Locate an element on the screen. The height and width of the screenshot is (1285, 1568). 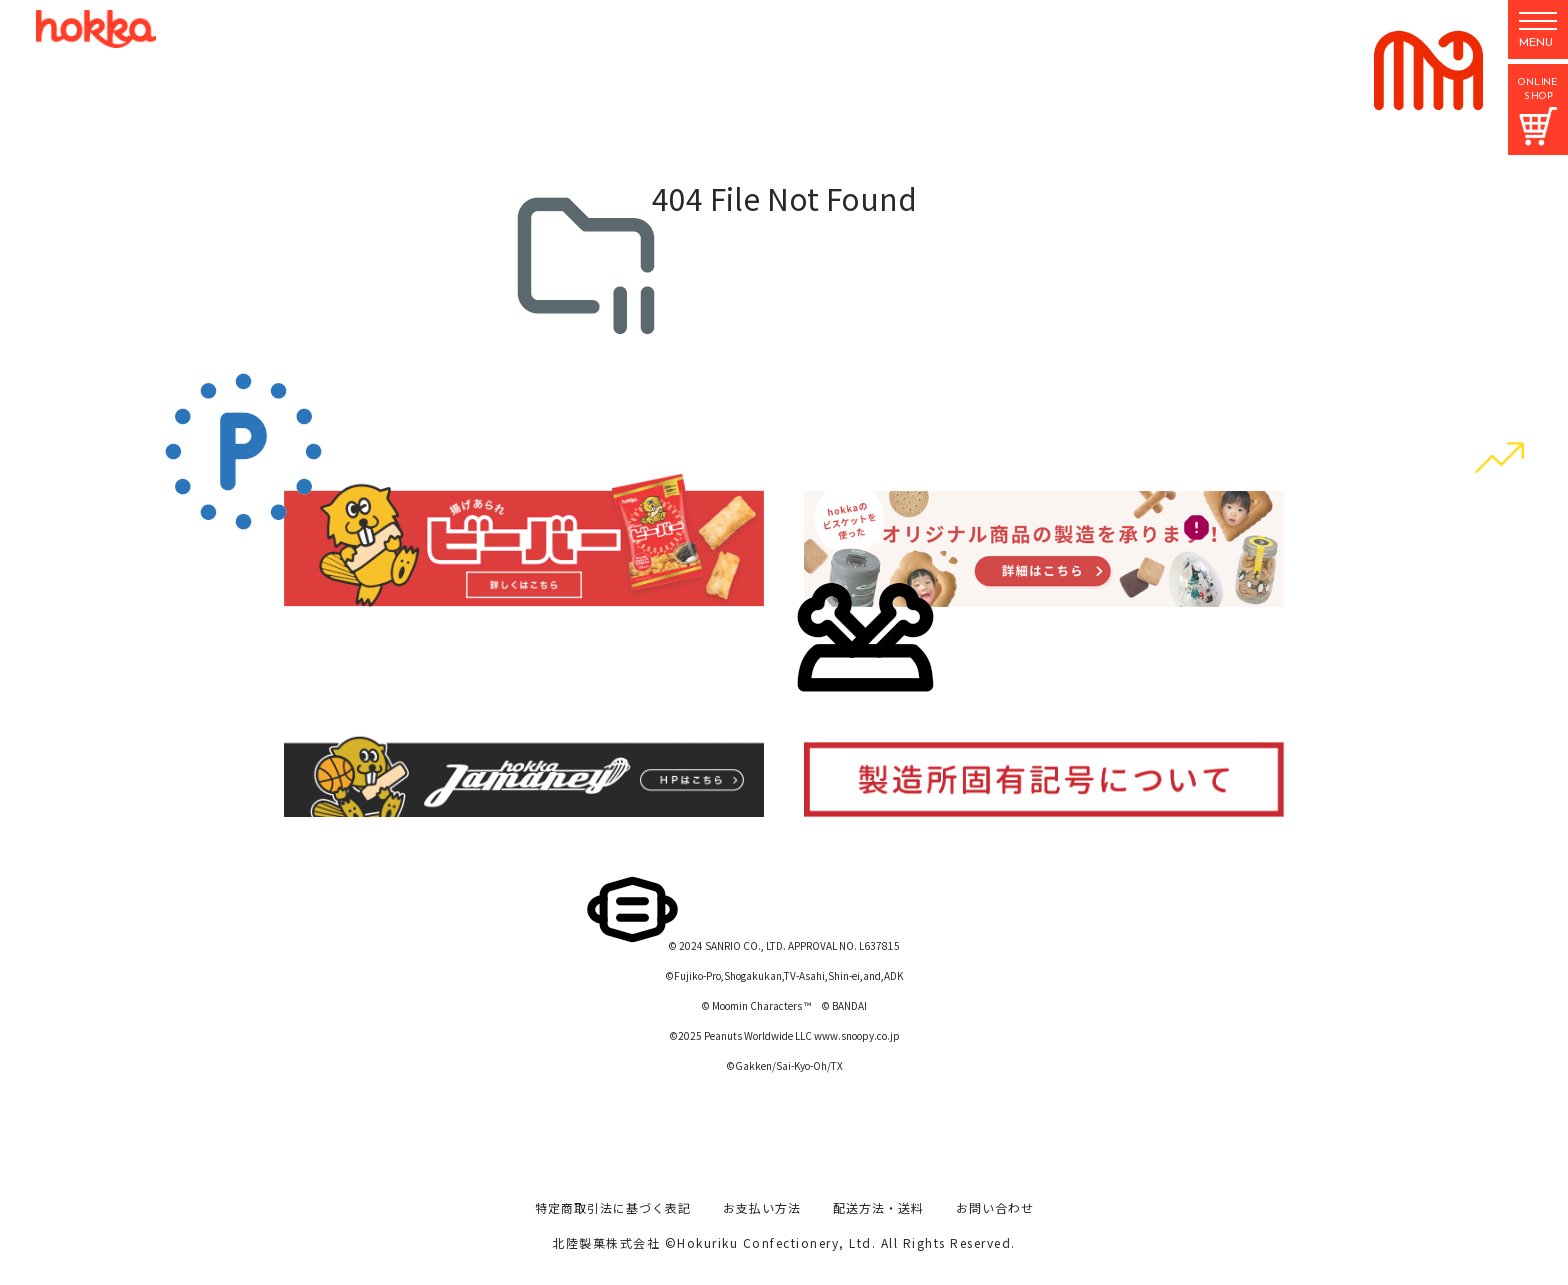
indicates parking availability or location is located at coordinates (243, 451).